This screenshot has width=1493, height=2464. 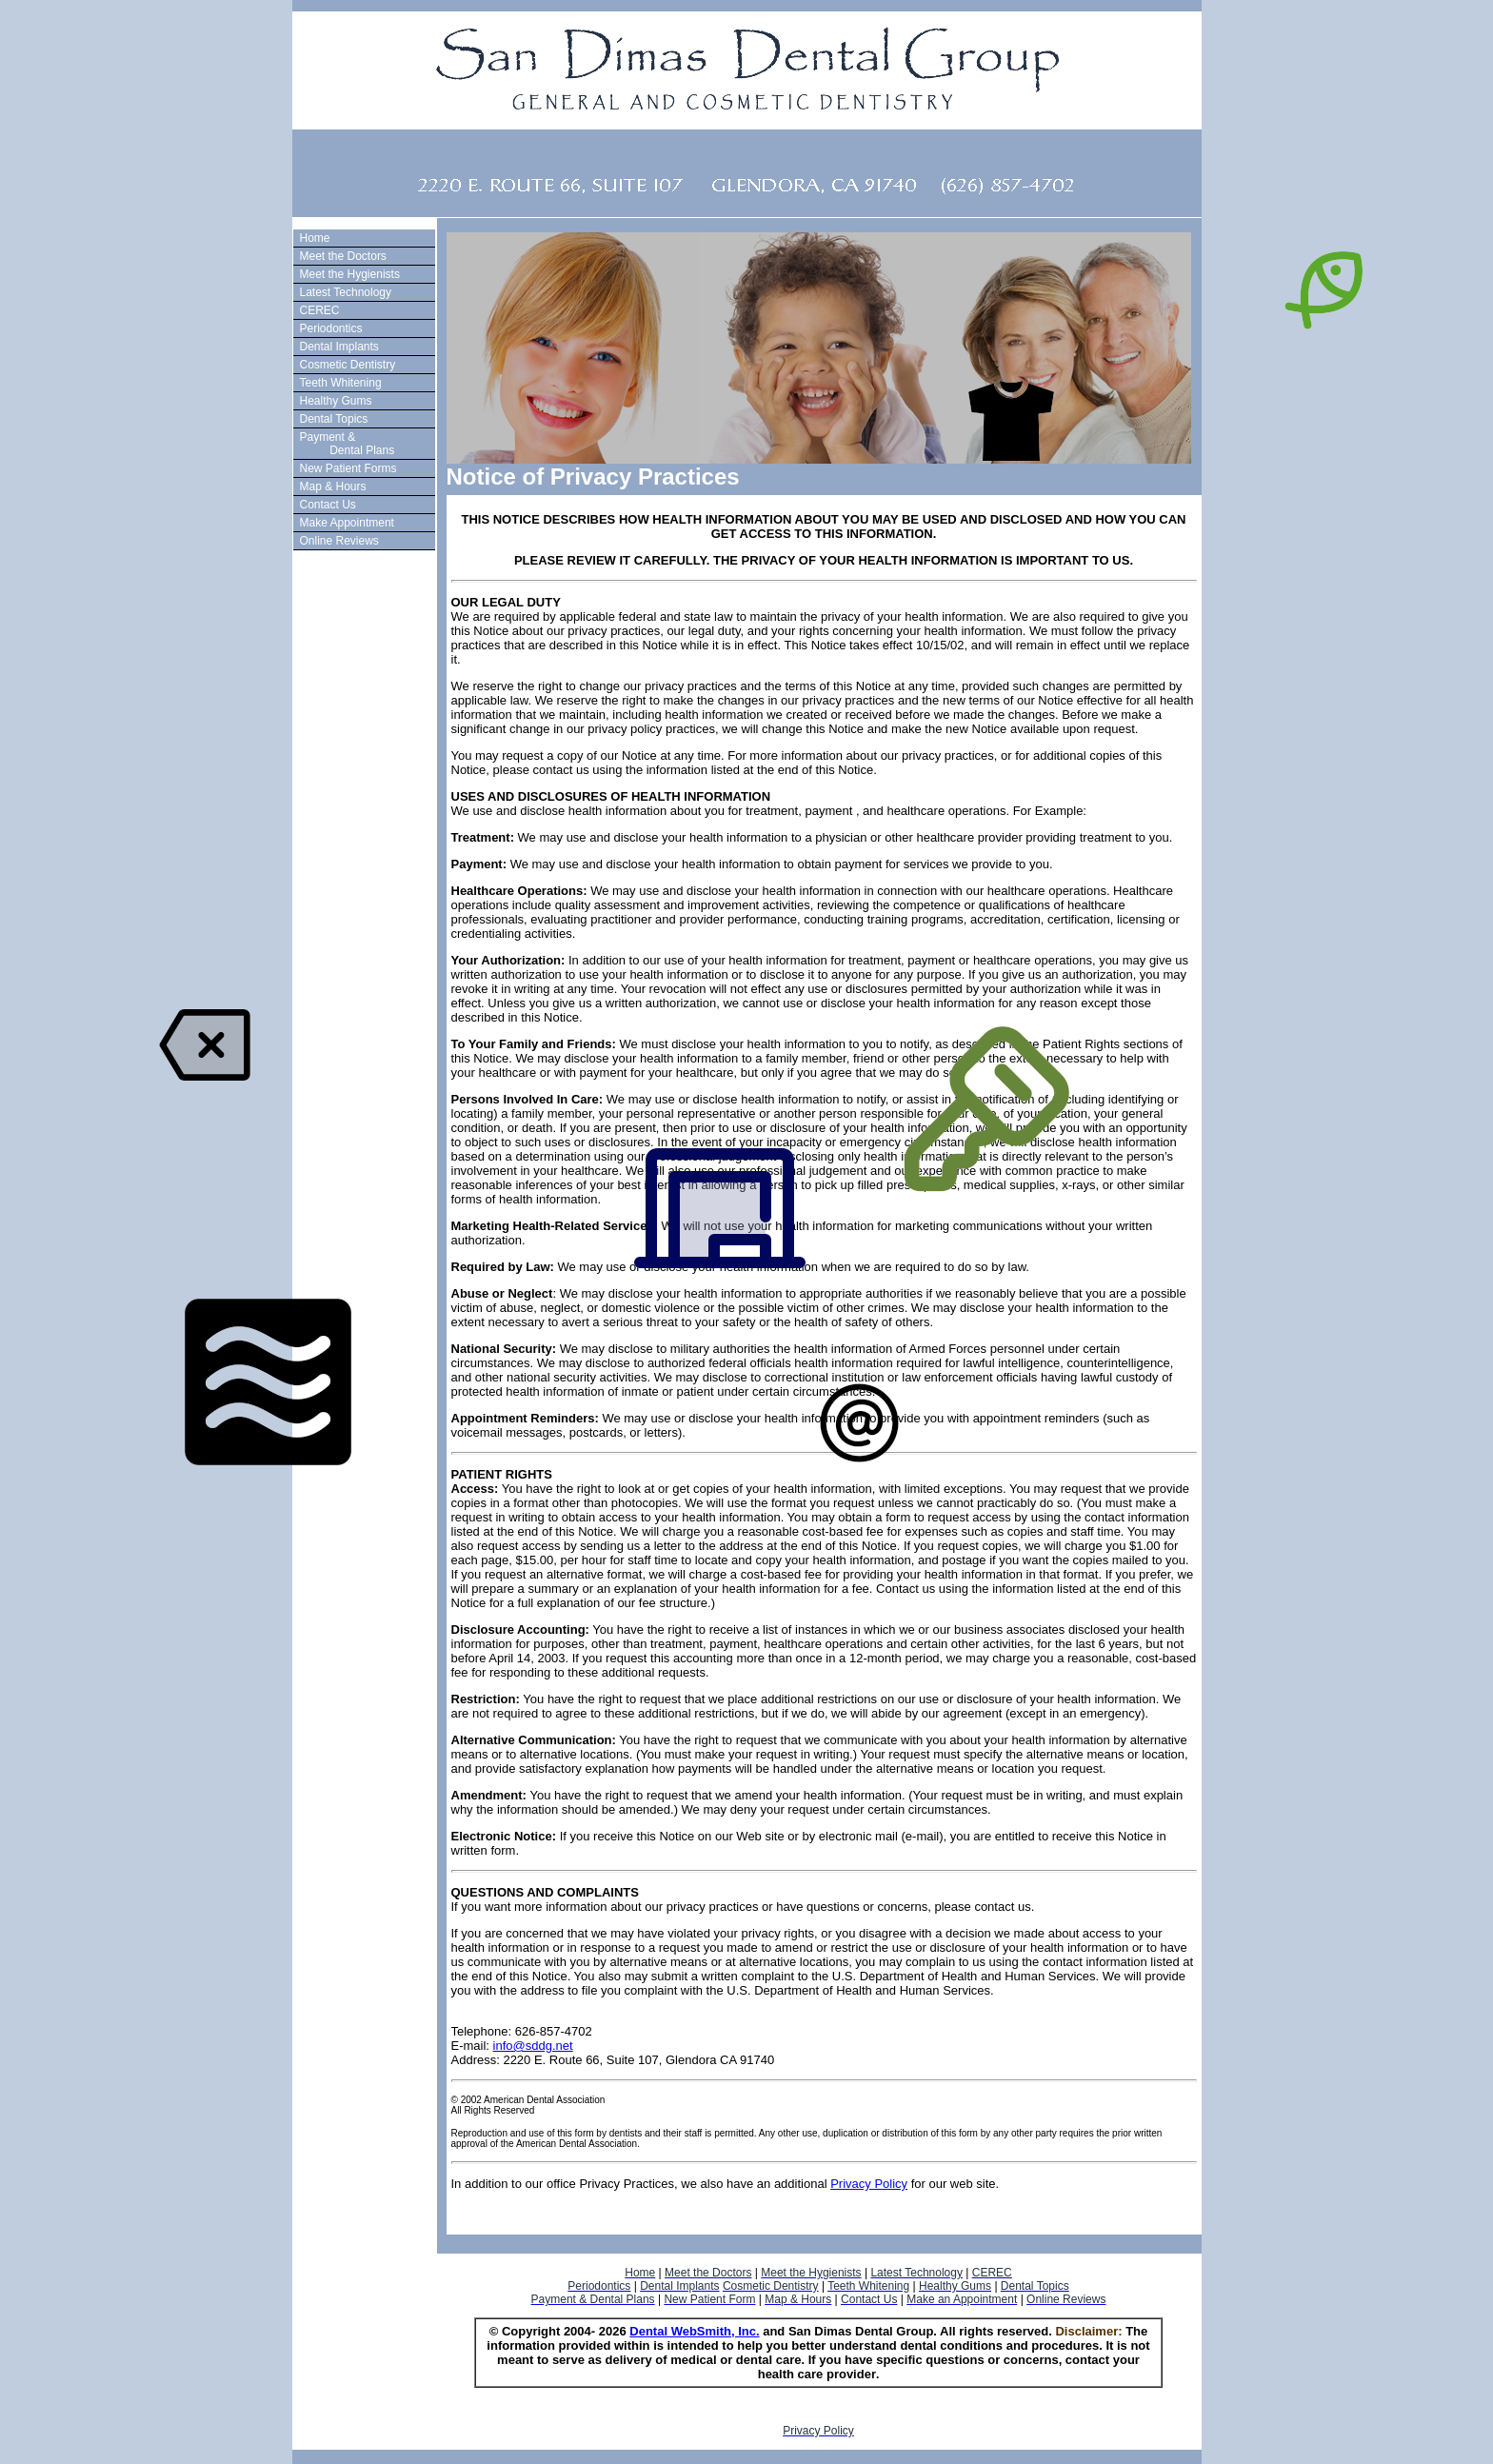 I want to click on indicates water or aquatic features, so click(x=268, y=1381).